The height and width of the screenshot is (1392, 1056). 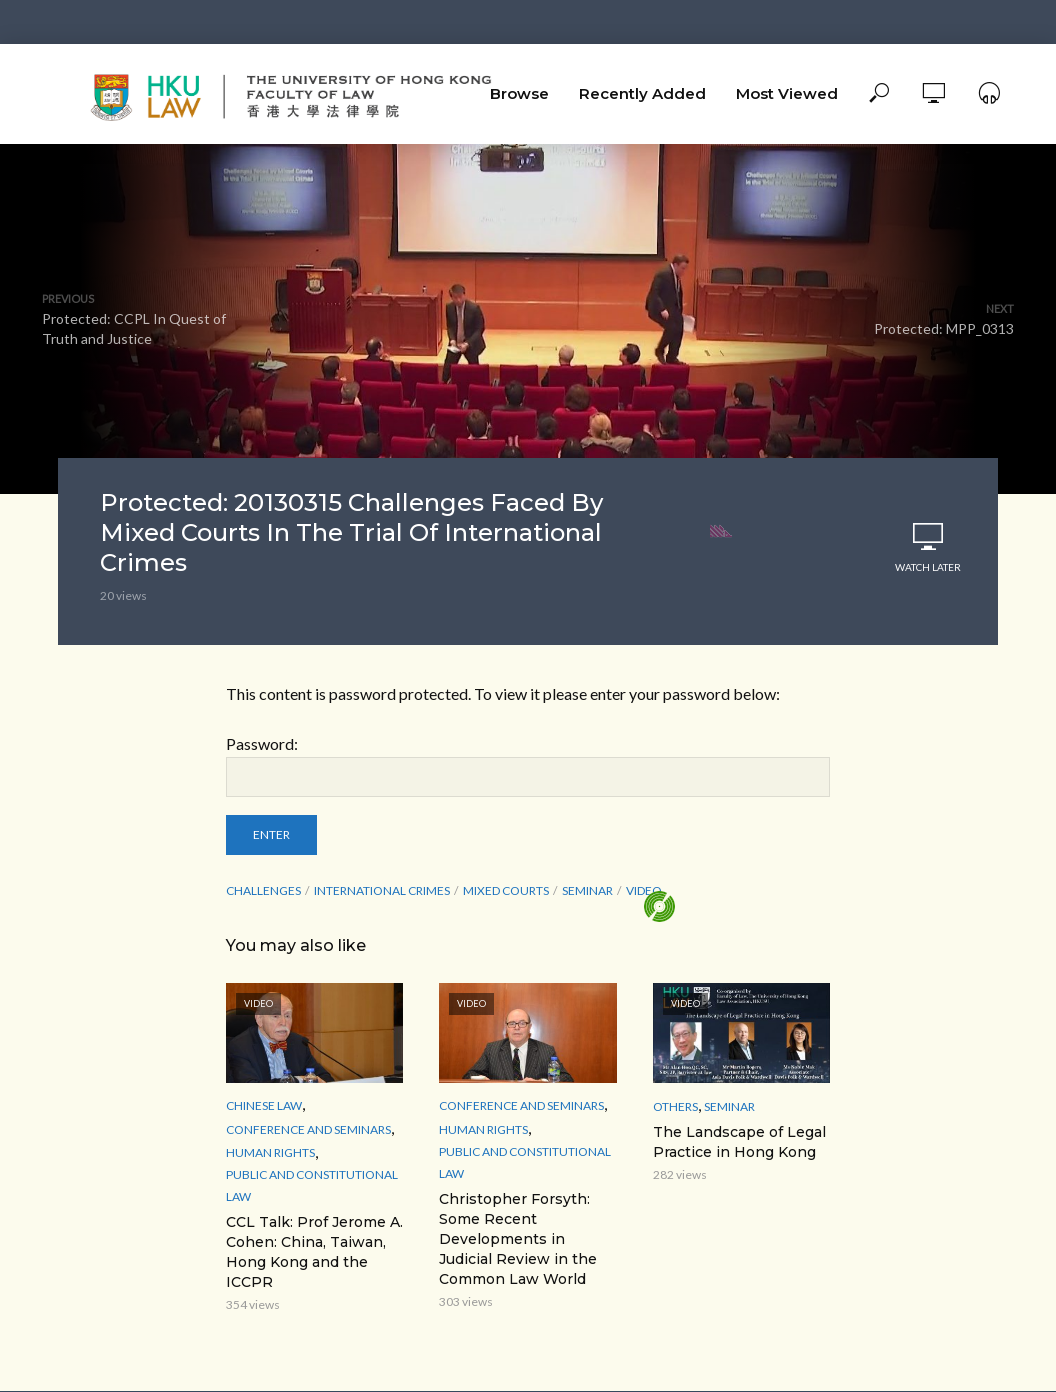 I want to click on open discogs music database, so click(x=659, y=906).